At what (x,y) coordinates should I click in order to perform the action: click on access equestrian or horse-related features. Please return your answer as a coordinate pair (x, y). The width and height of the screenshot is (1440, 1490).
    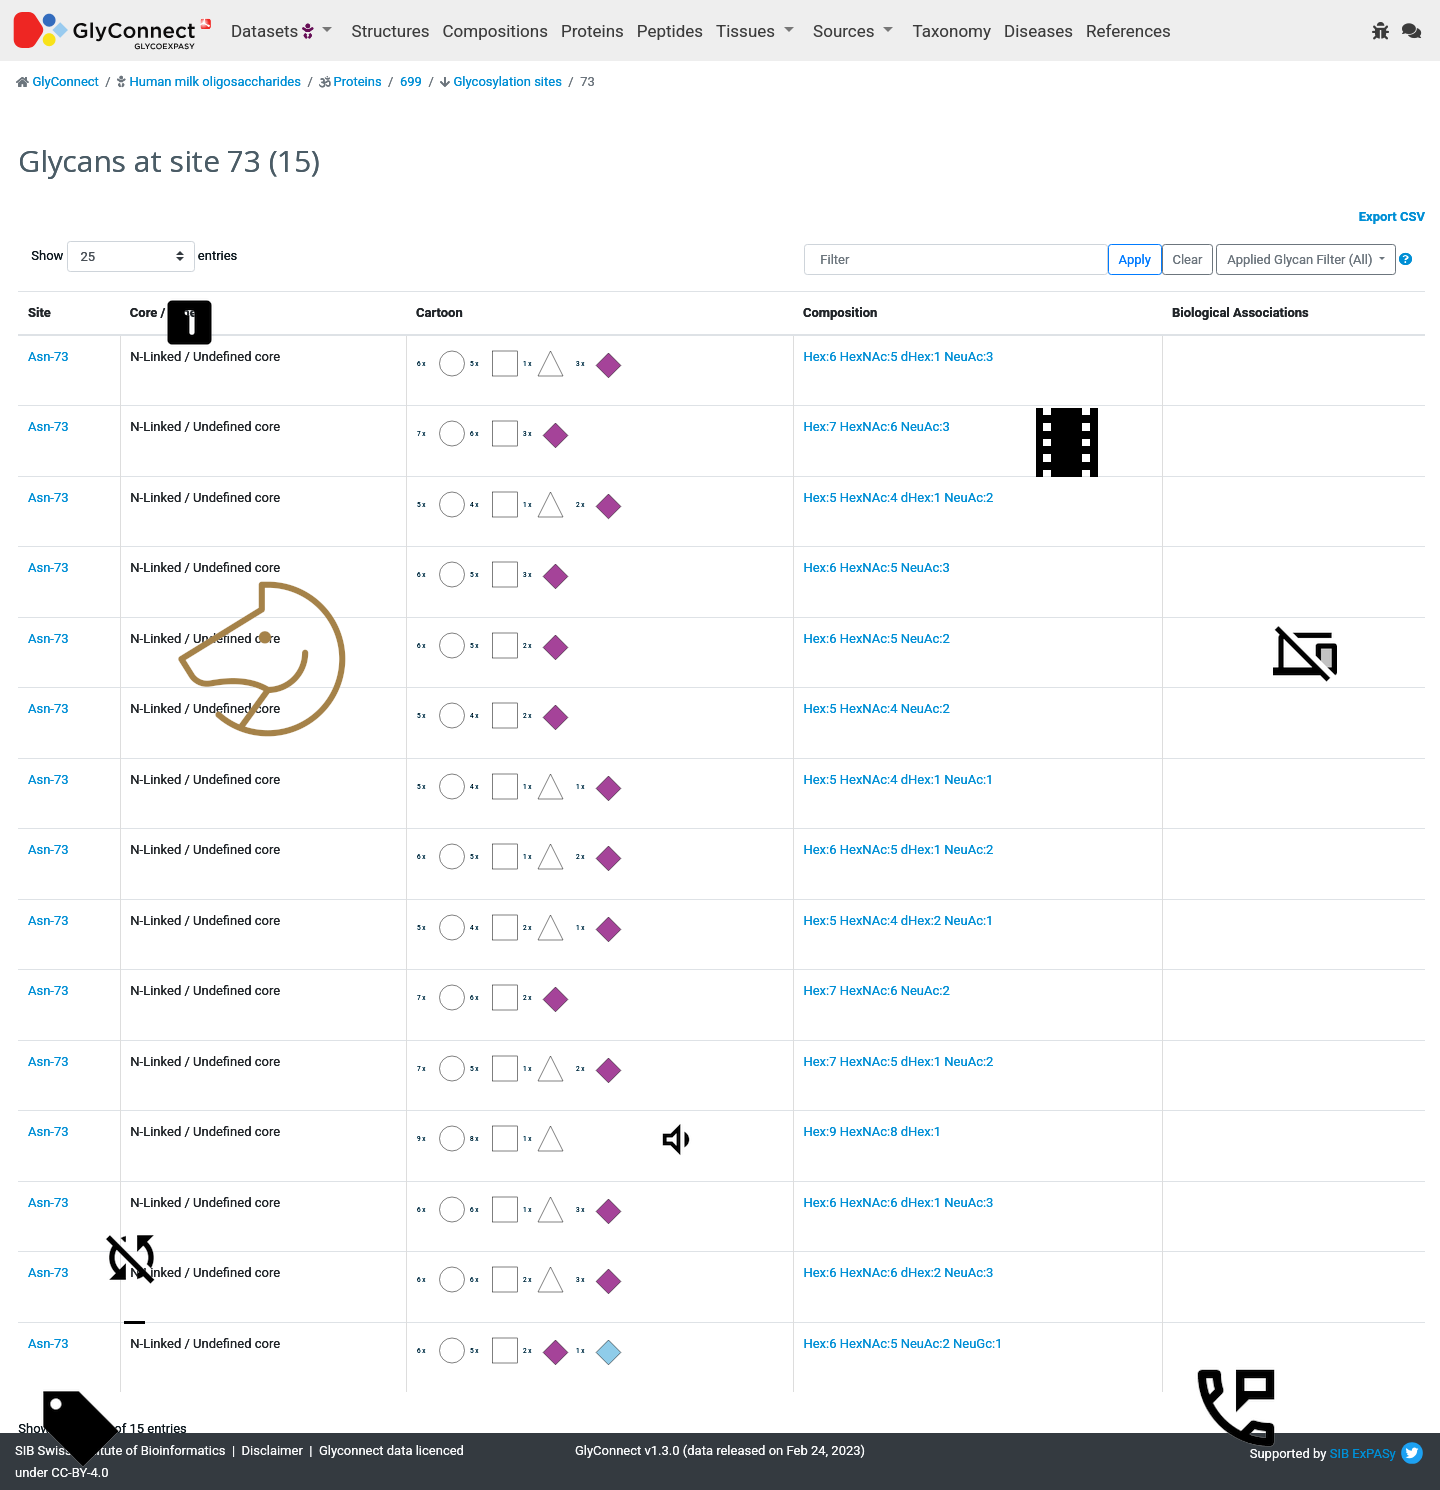
    Looking at the image, I should click on (268, 659).